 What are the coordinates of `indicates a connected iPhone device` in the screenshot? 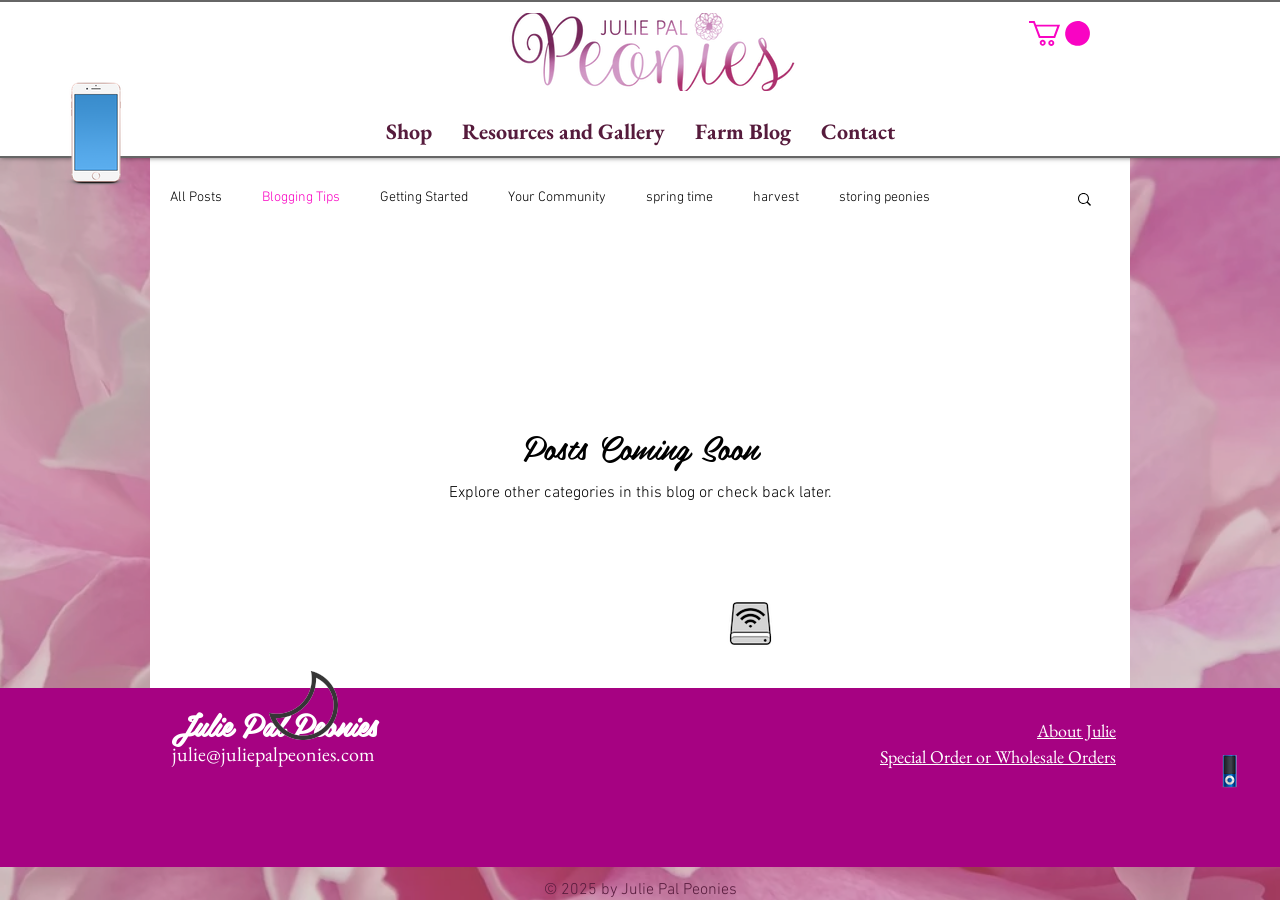 It's located at (96, 134).